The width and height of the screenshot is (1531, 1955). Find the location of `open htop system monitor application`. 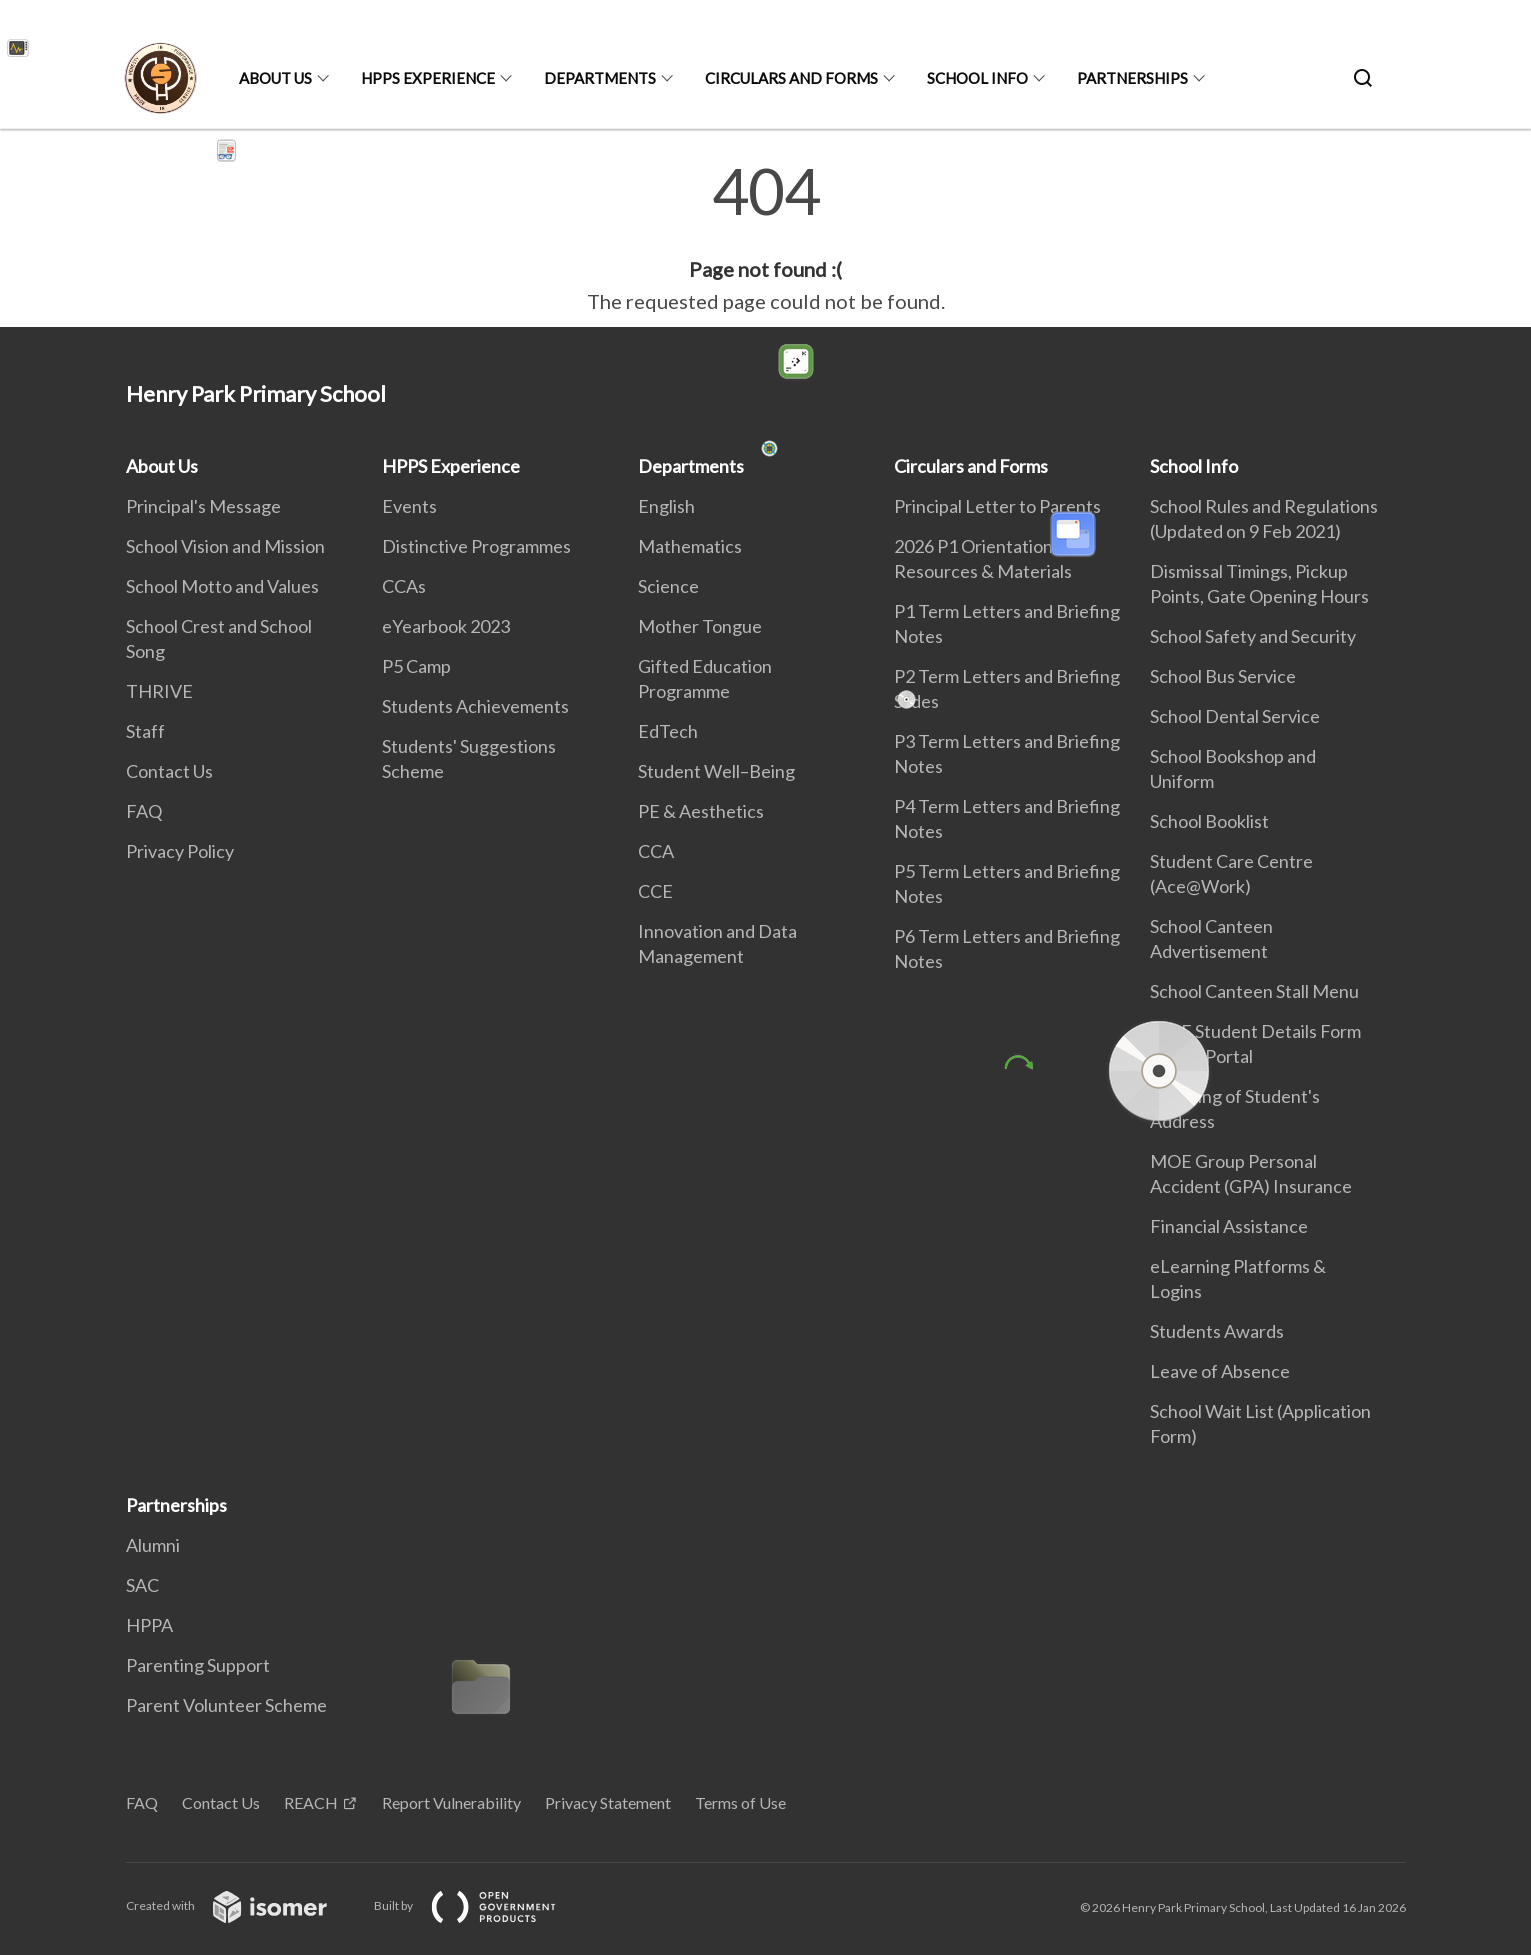

open htop system monitor application is located at coordinates (18, 48).